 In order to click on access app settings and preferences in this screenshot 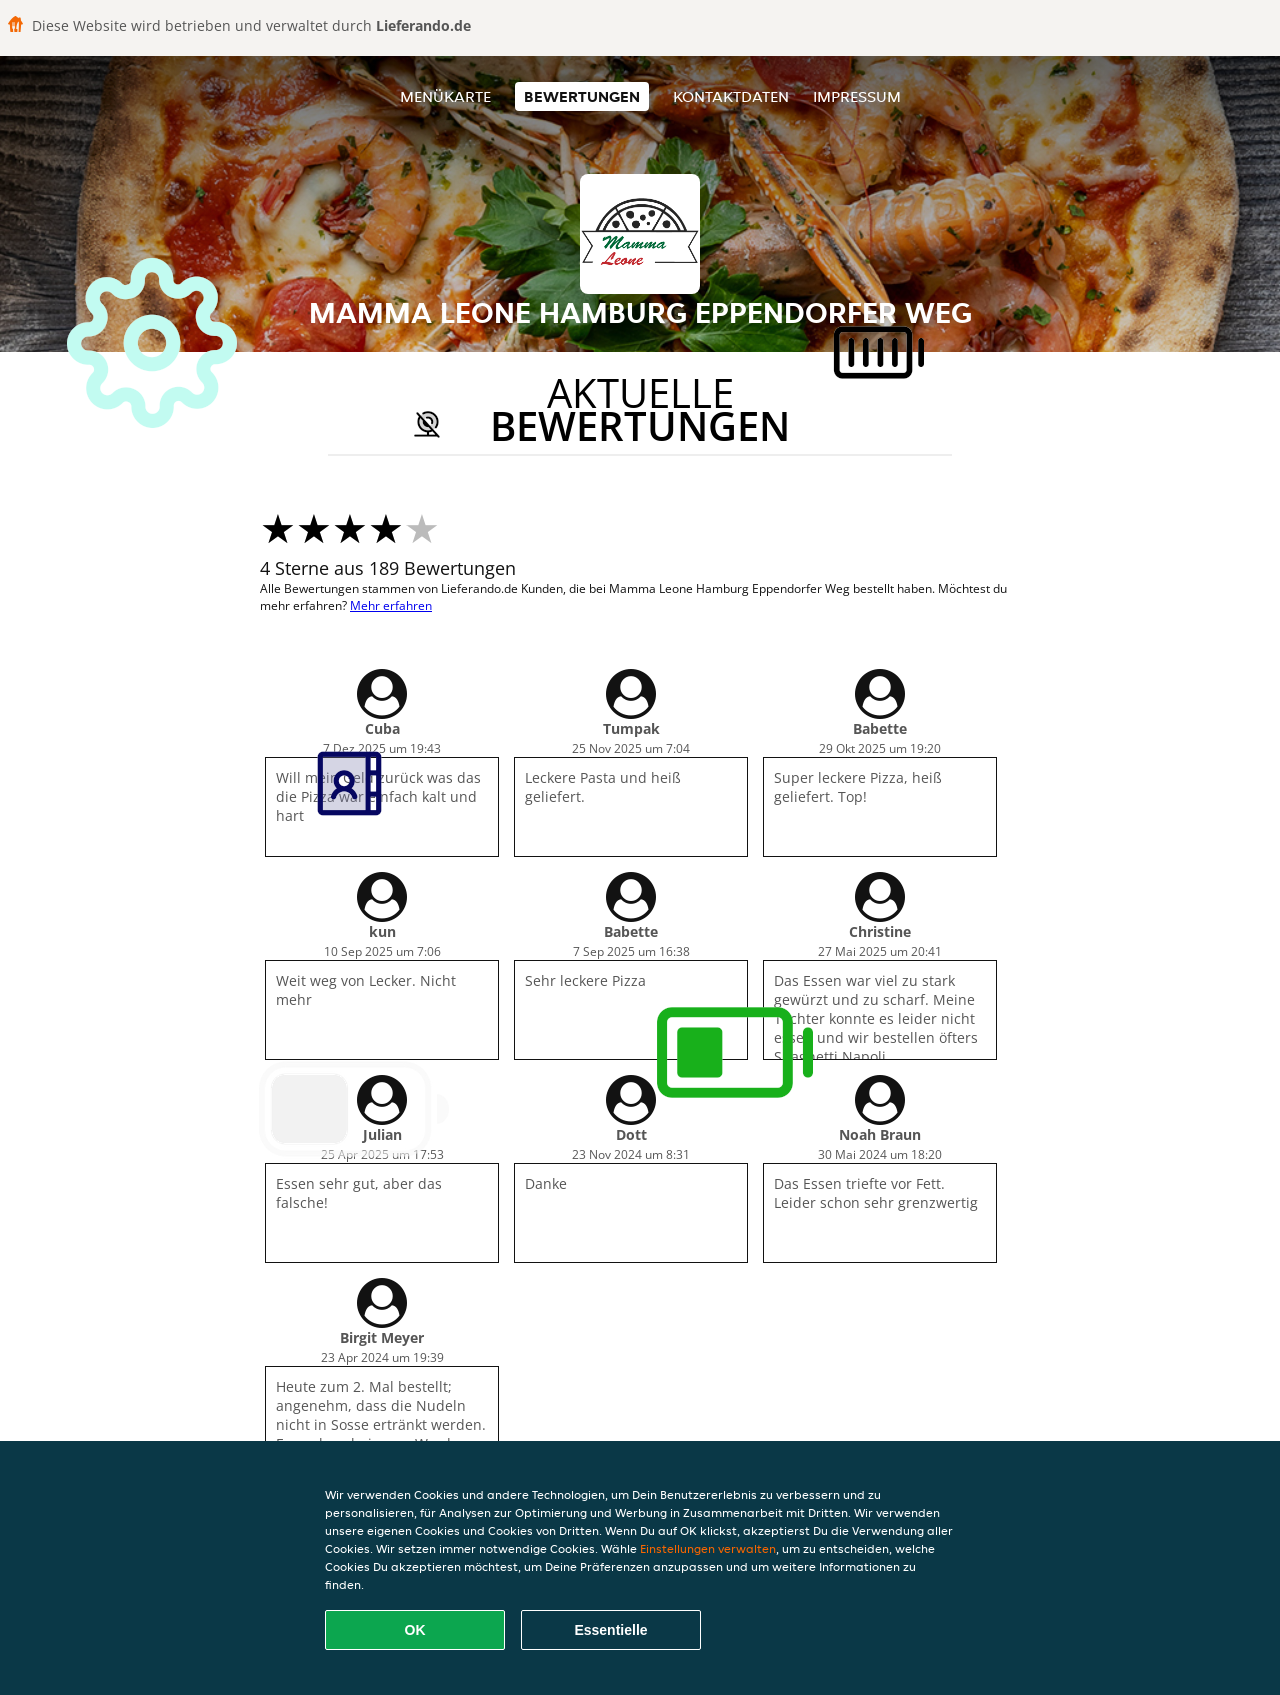, I will do `click(152, 343)`.